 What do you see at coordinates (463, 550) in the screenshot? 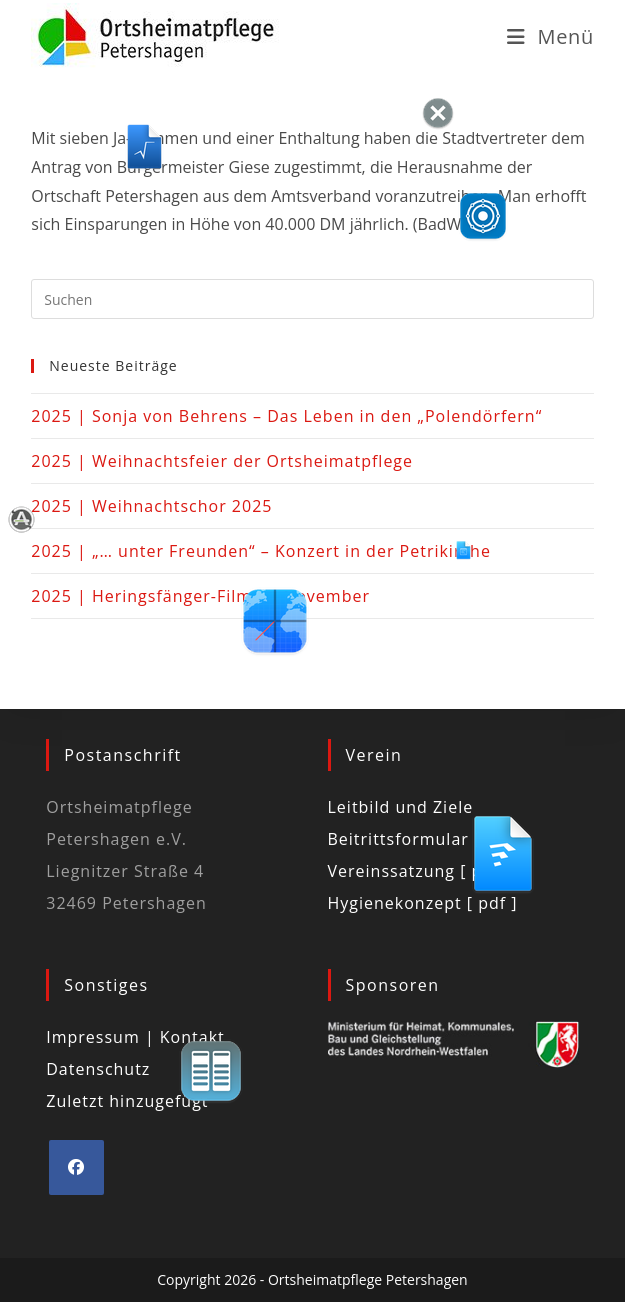
I see `open a DjVu format image file` at bounding box center [463, 550].